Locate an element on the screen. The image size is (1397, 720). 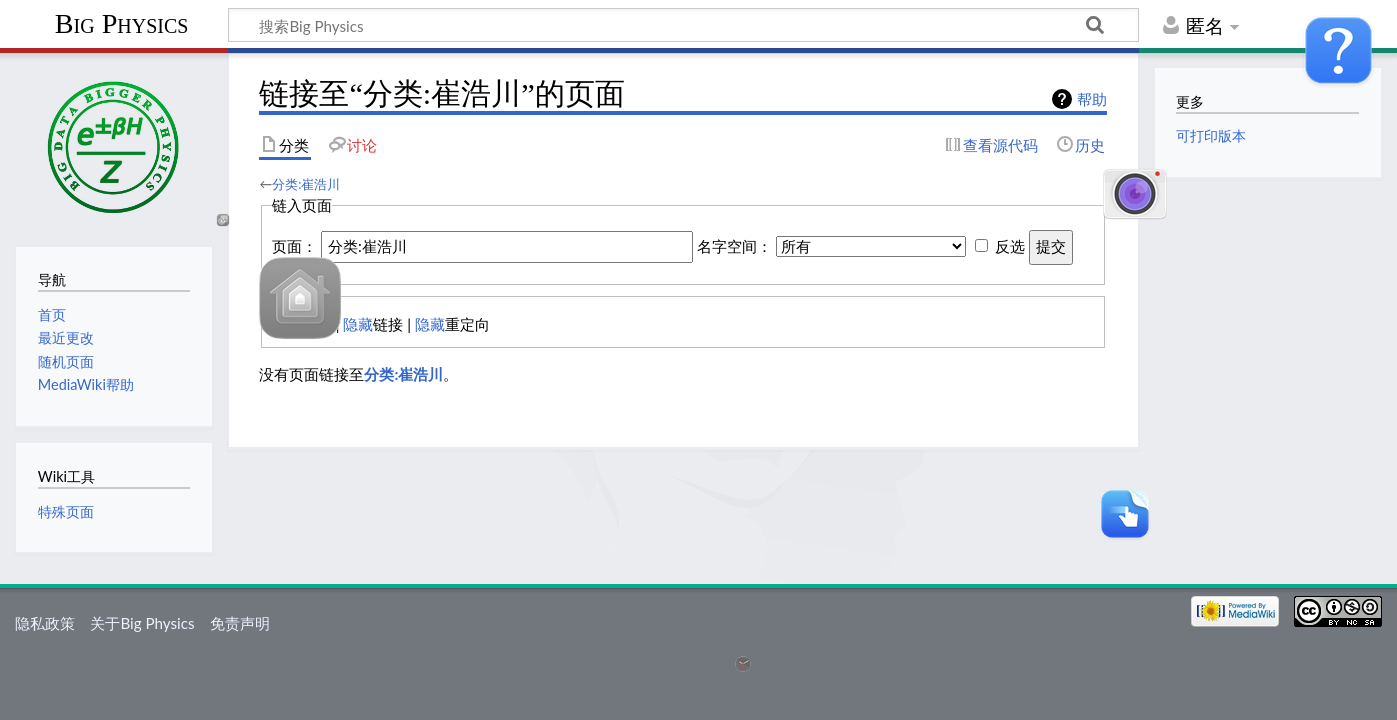
access help and support documentation is located at coordinates (1338, 51).